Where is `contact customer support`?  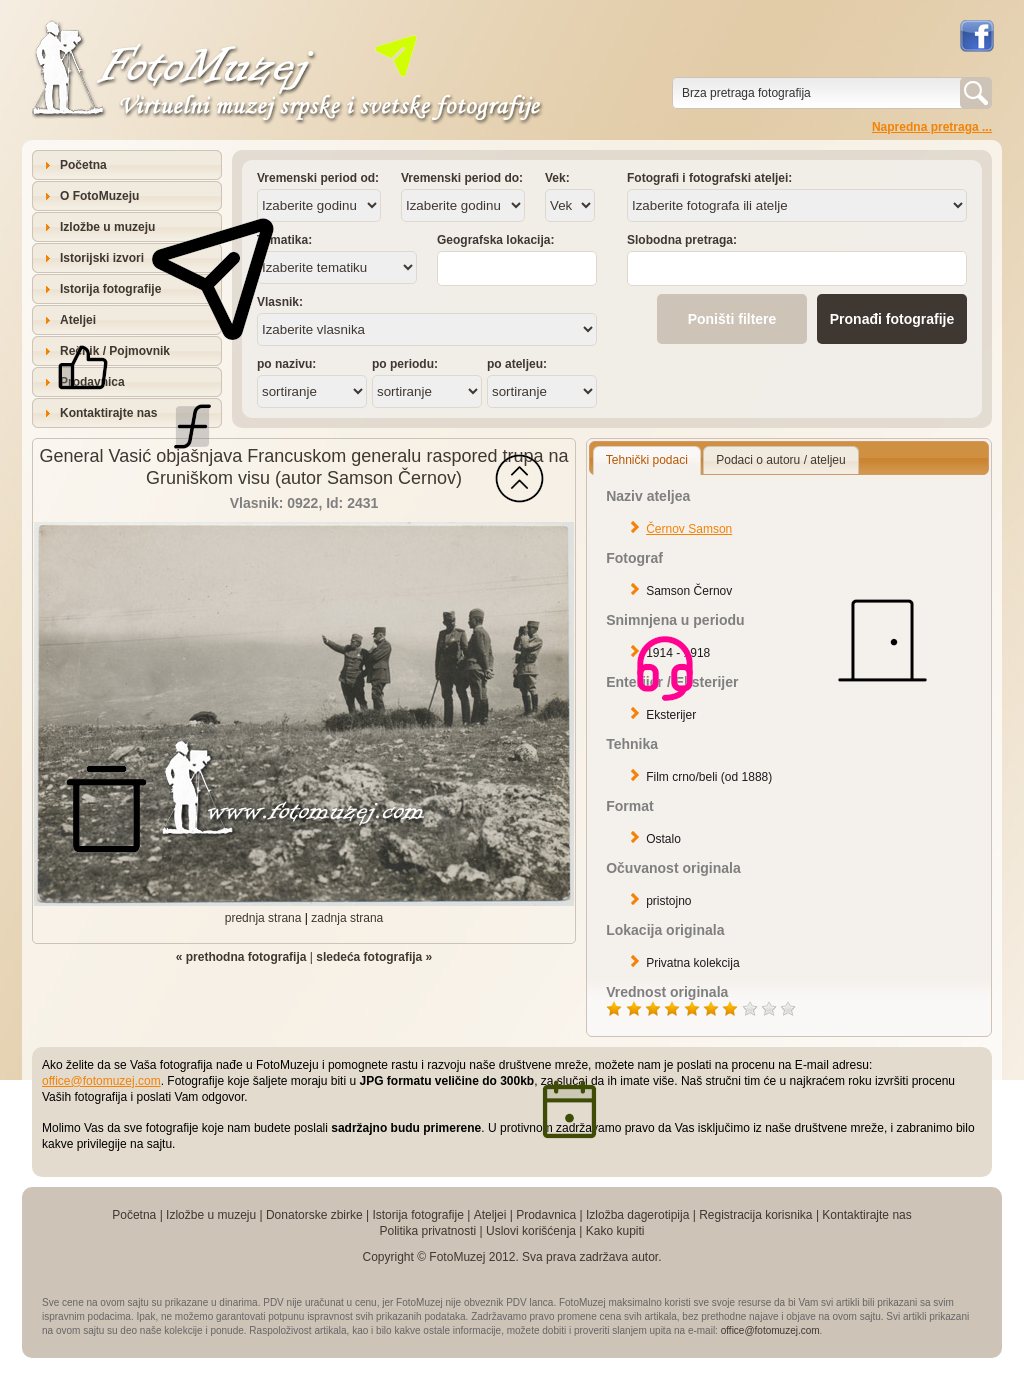
contact customer support is located at coordinates (665, 667).